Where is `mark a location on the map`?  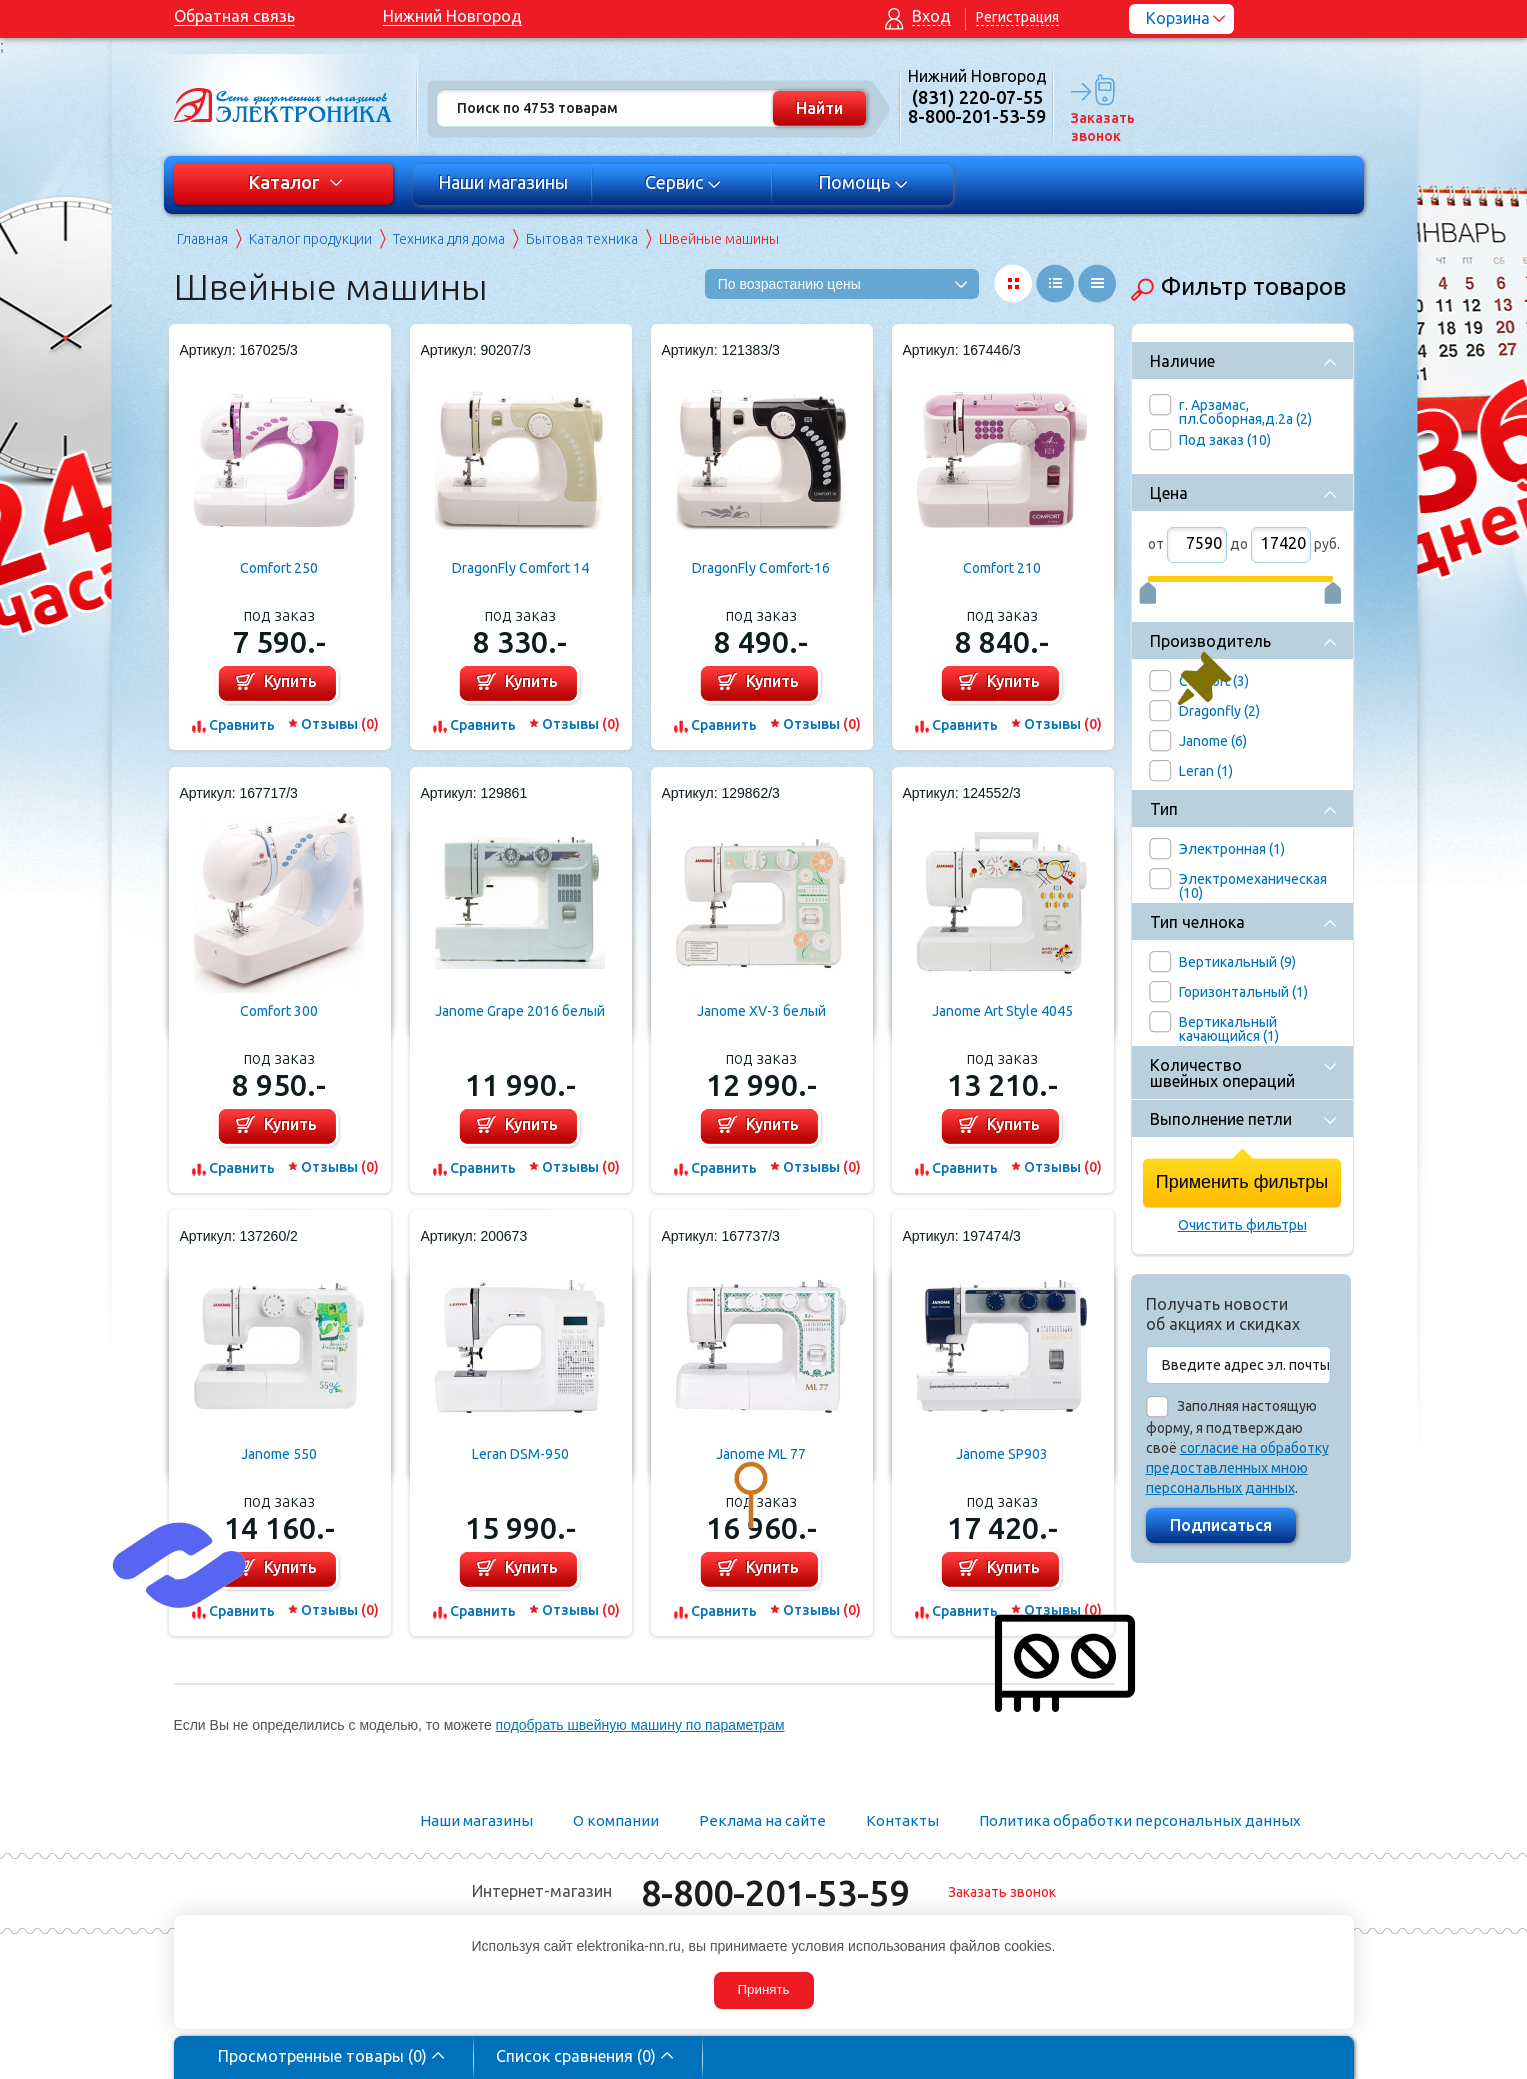 mark a location on the map is located at coordinates (751, 1495).